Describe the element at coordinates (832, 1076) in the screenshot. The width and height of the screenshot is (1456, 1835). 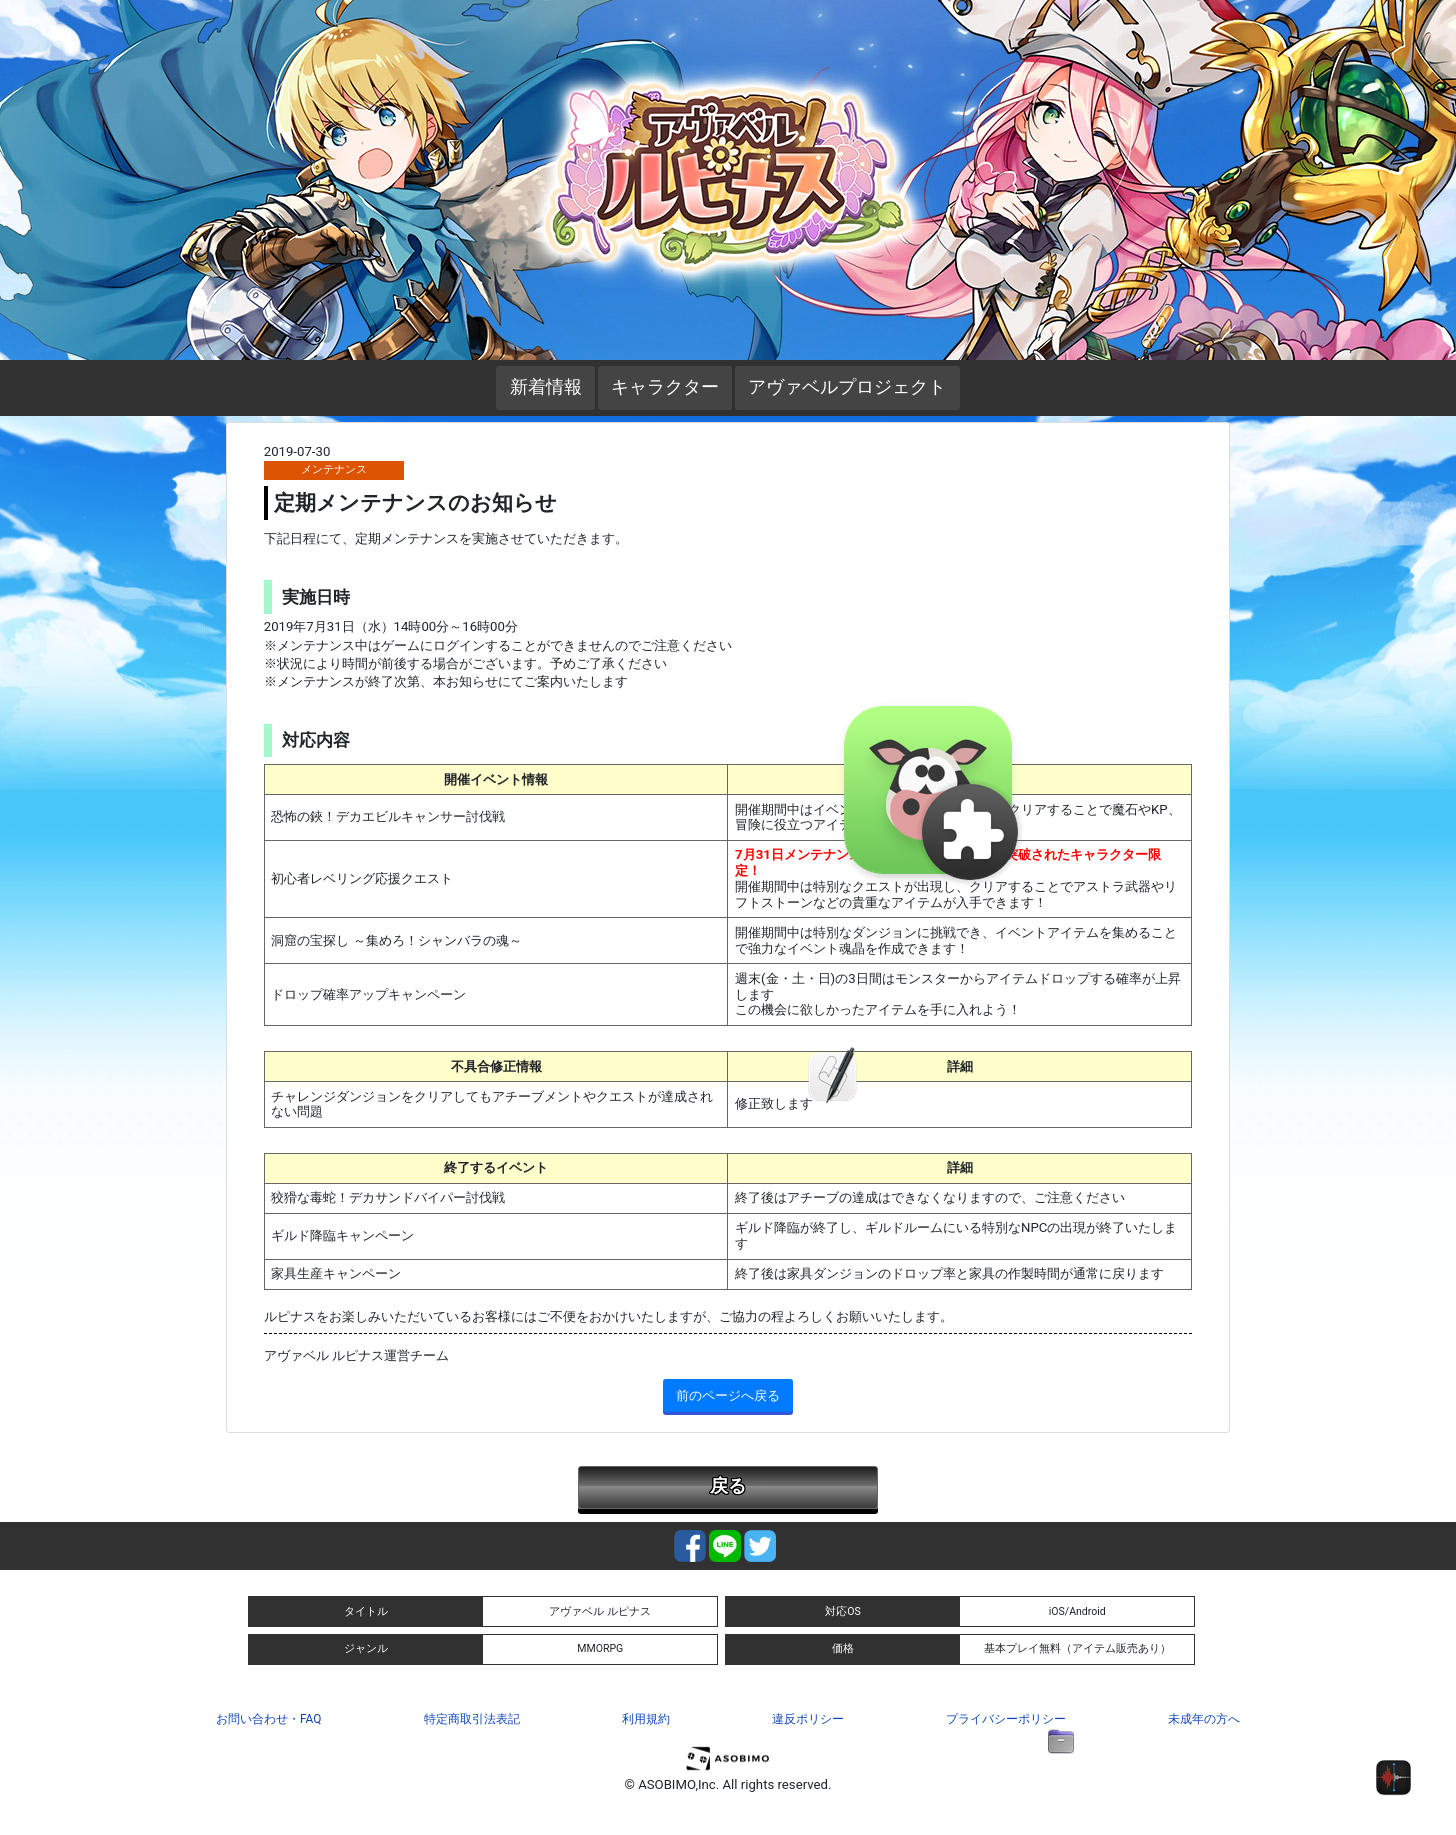
I see `open script editor to write or edit applescript code` at that location.